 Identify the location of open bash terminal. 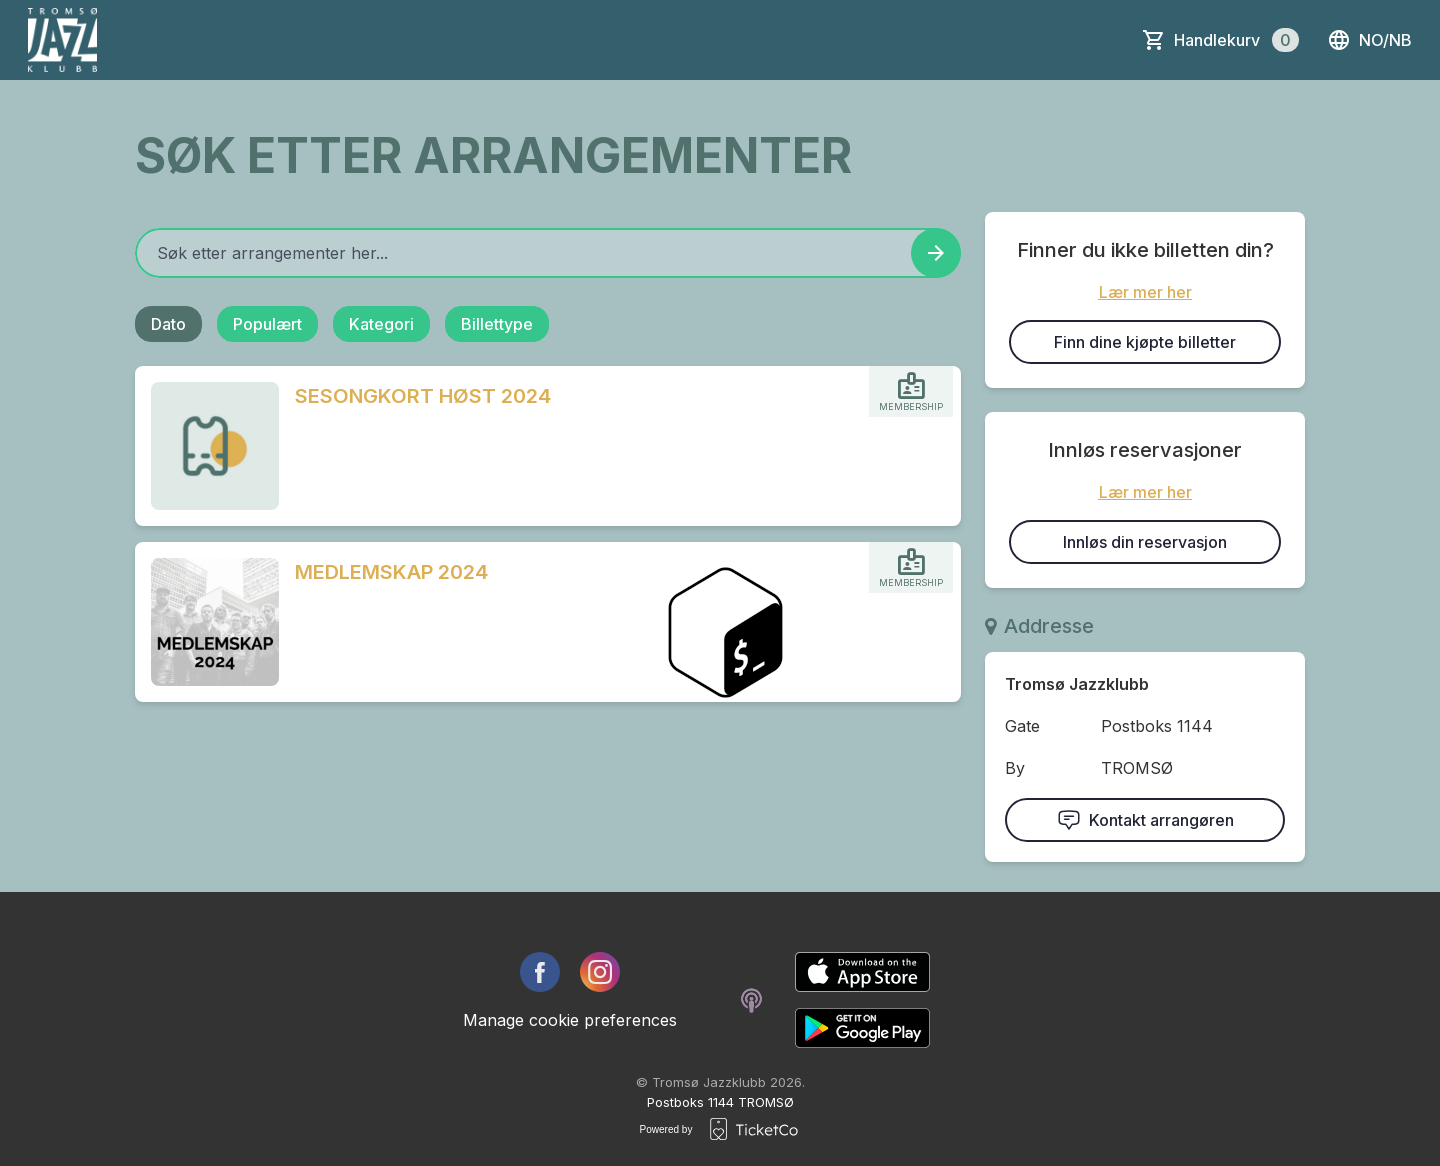
(725, 632).